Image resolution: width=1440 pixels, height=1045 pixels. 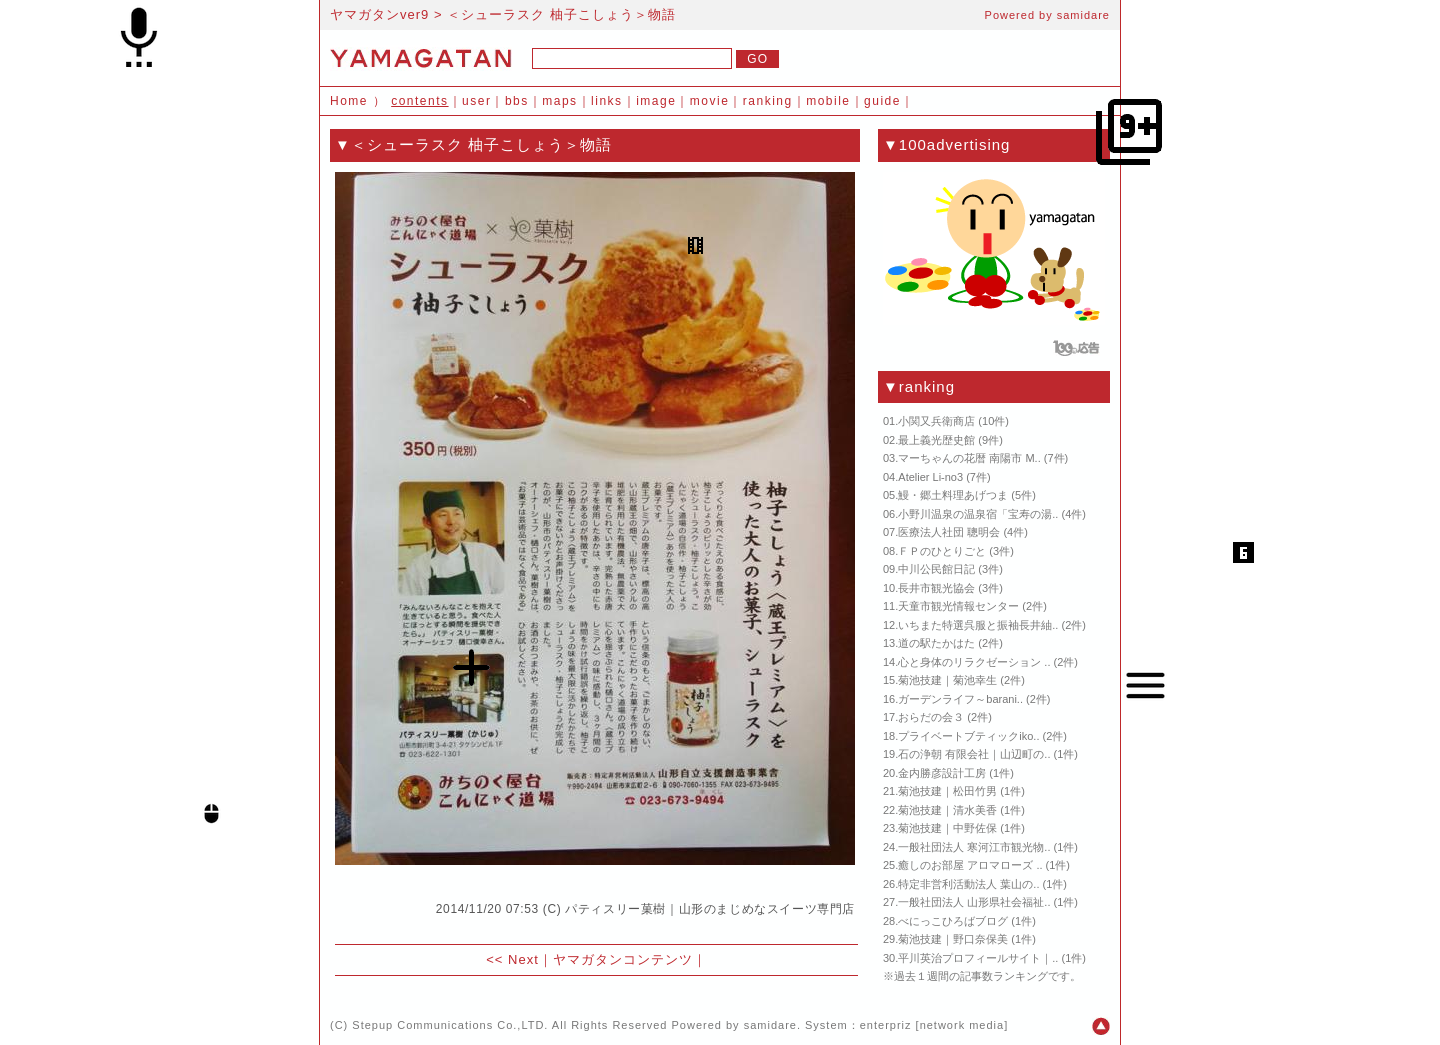 I want to click on open navigation menu, so click(x=1145, y=685).